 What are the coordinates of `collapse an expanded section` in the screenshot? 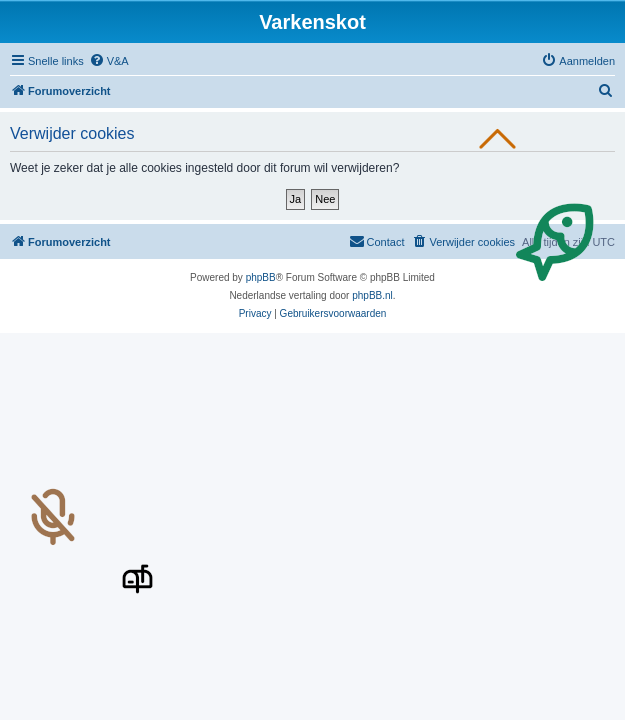 It's located at (497, 140).